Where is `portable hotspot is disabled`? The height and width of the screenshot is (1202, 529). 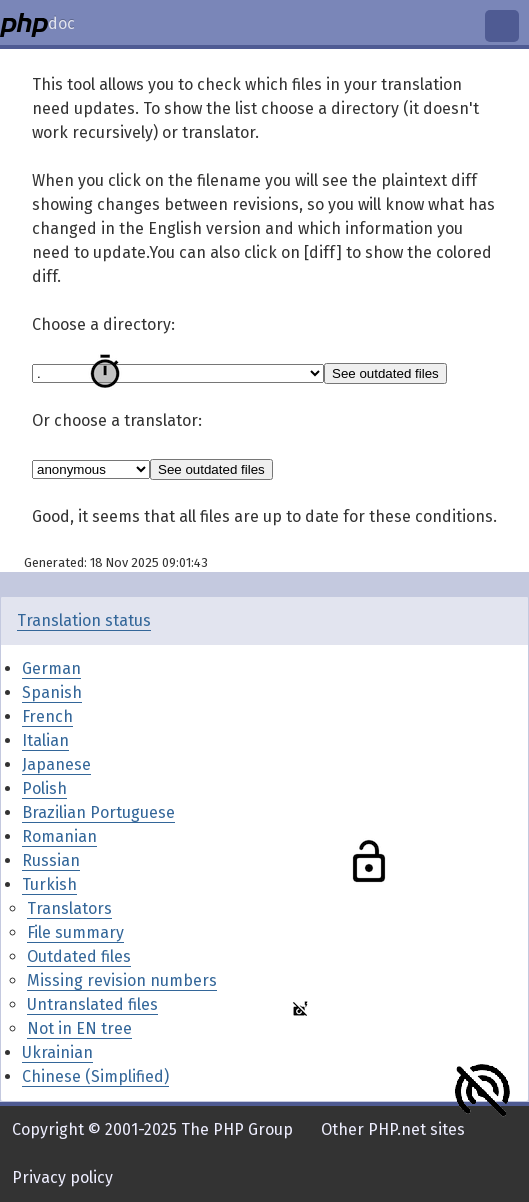 portable hotspot is disabled is located at coordinates (482, 1091).